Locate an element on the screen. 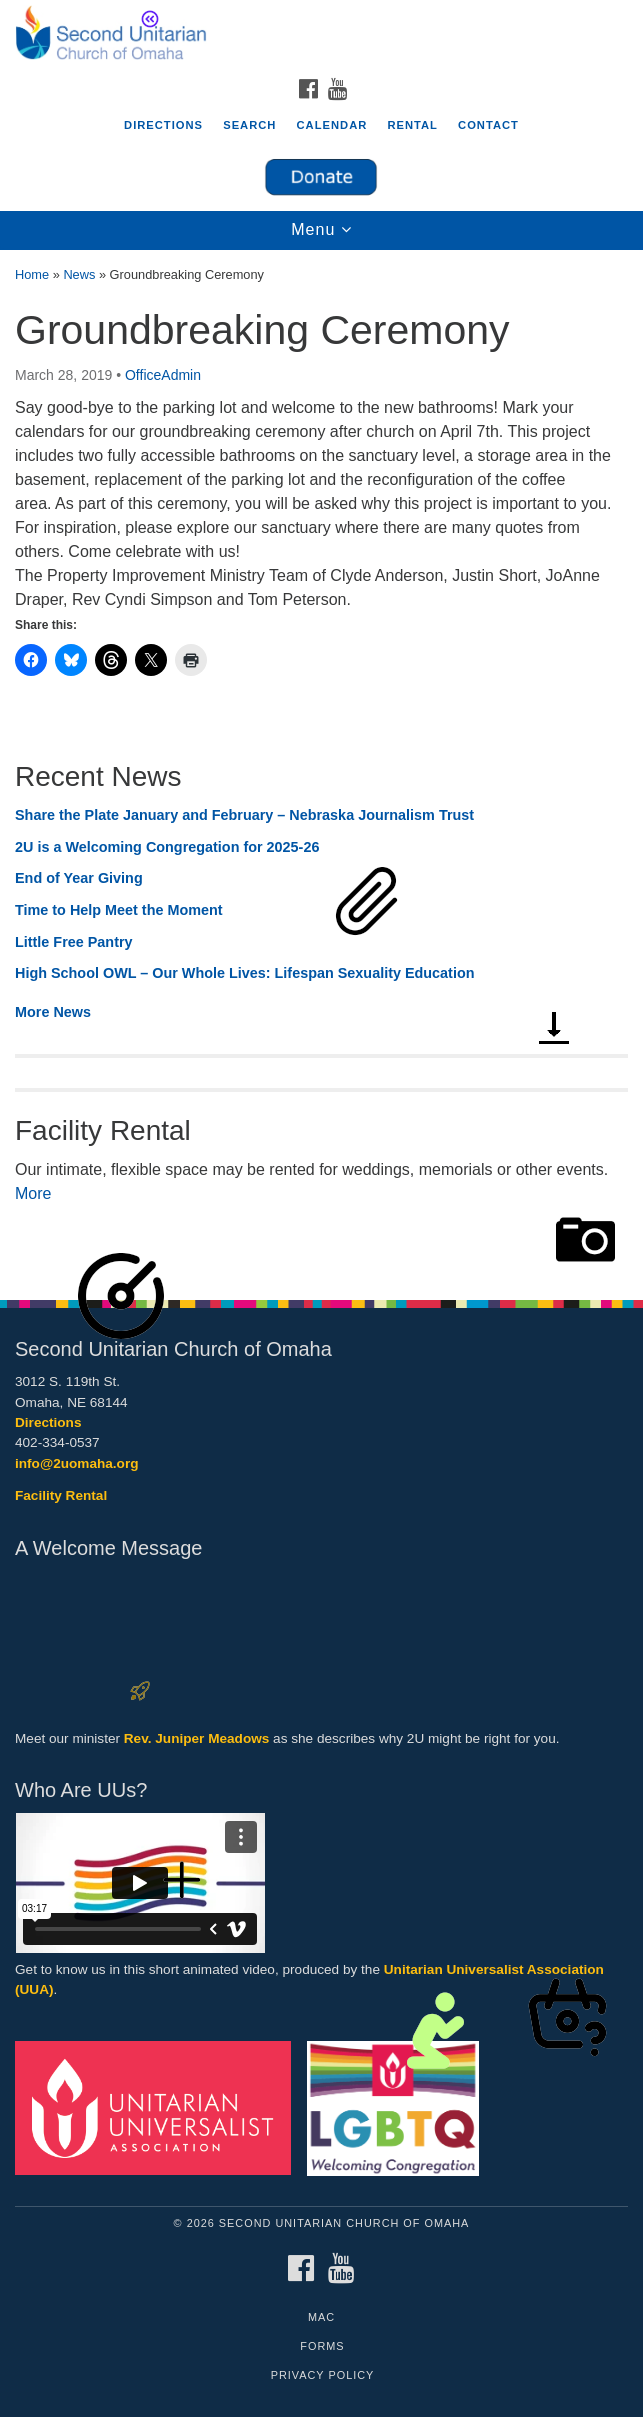 Image resolution: width=643 pixels, height=2417 pixels. add a new item is located at coordinates (182, 1880).